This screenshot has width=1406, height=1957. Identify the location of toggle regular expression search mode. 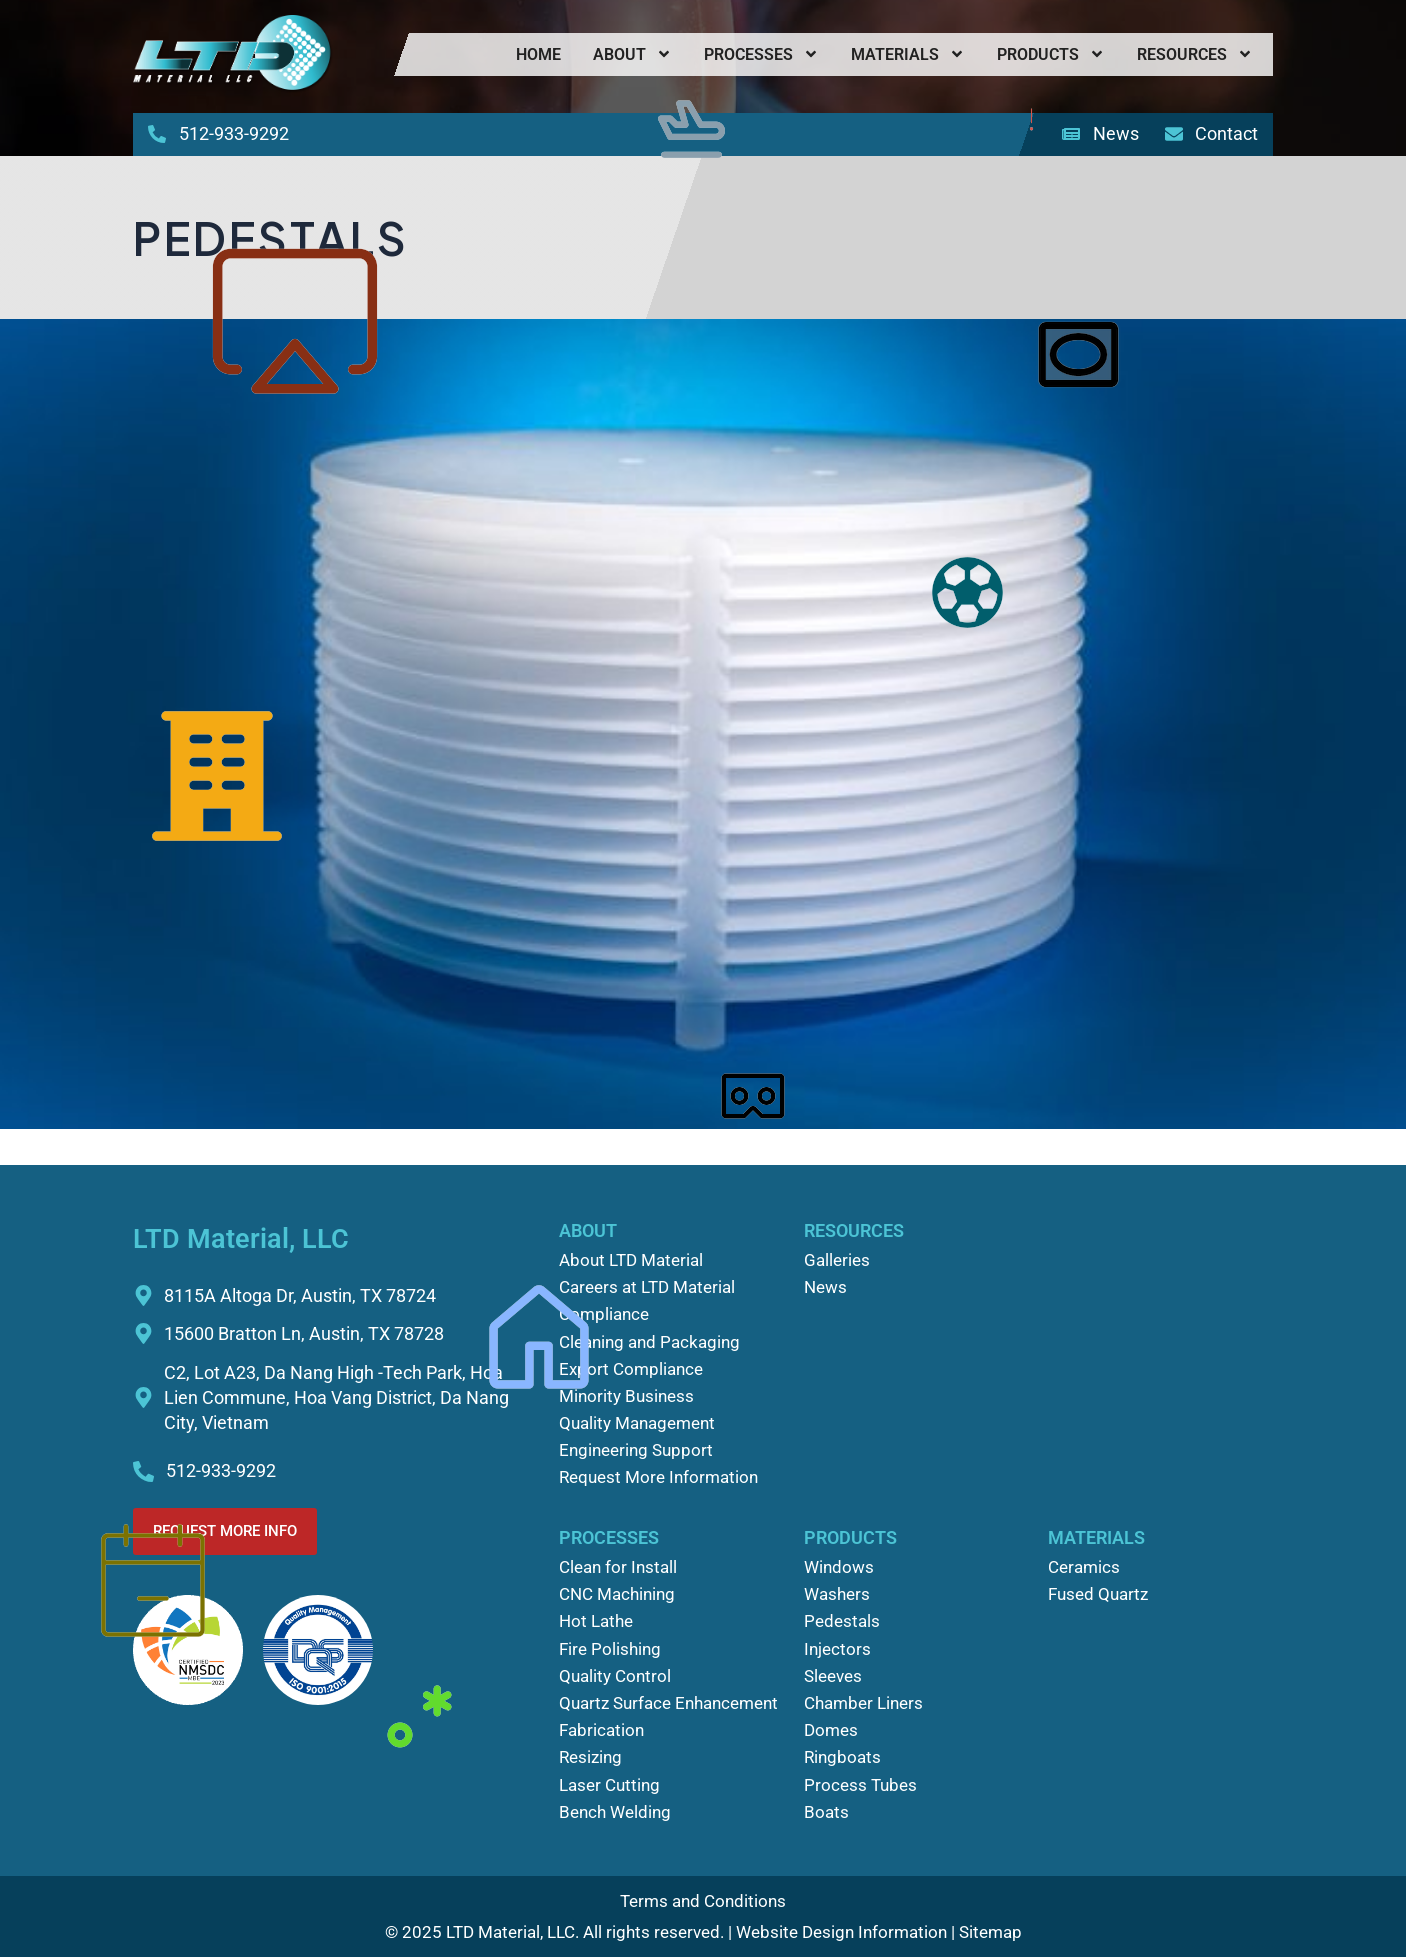
(419, 1715).